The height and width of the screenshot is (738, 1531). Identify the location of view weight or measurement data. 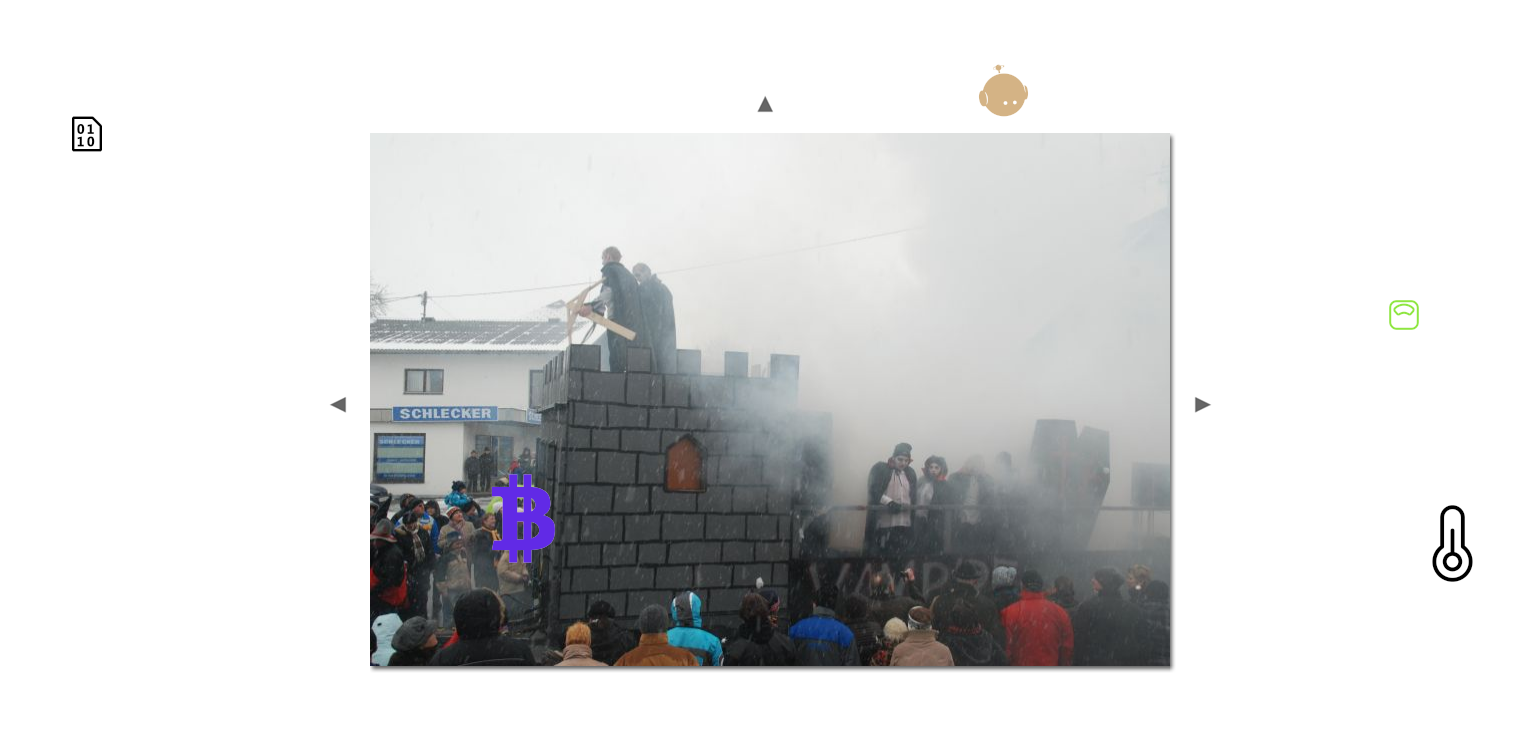
(1404, 315).